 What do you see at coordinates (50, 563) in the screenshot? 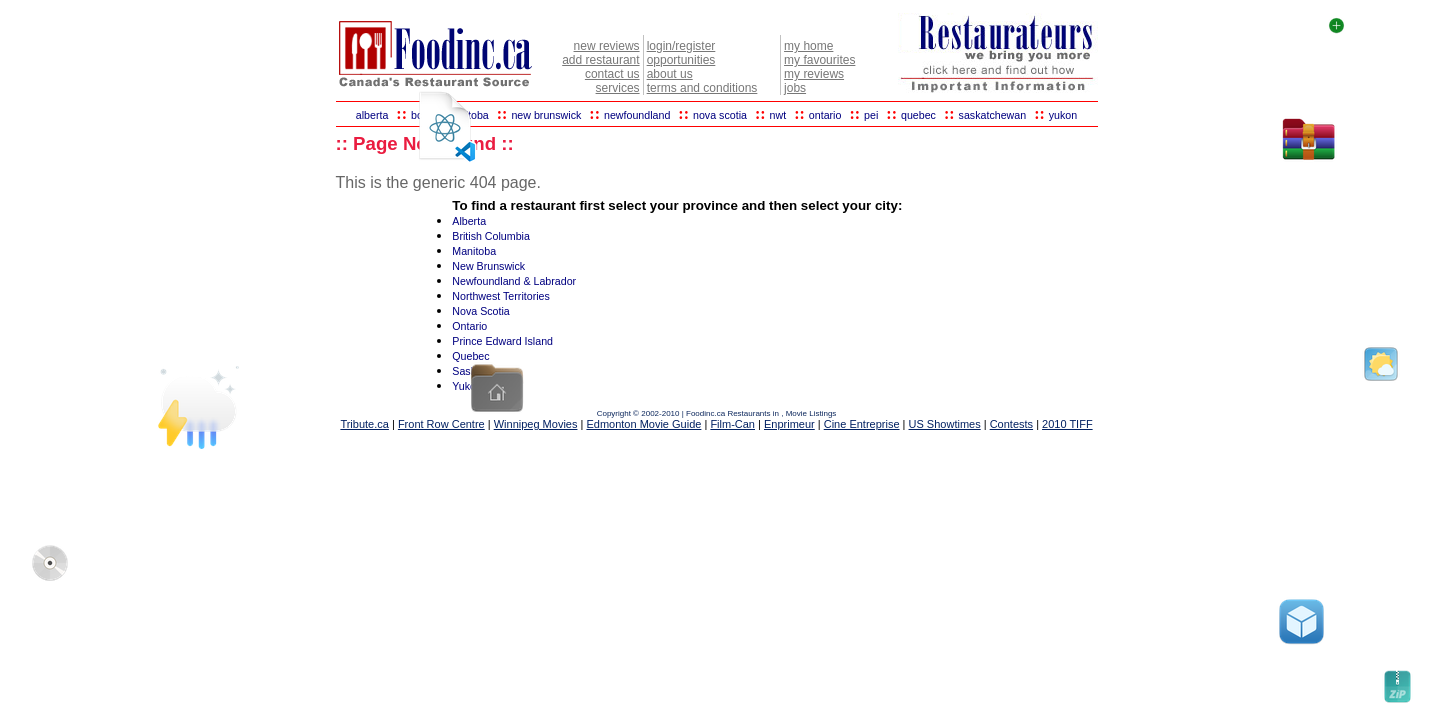
I see `indicates a blank CD-R disc ready for burning` at bounding box center [50, 563].